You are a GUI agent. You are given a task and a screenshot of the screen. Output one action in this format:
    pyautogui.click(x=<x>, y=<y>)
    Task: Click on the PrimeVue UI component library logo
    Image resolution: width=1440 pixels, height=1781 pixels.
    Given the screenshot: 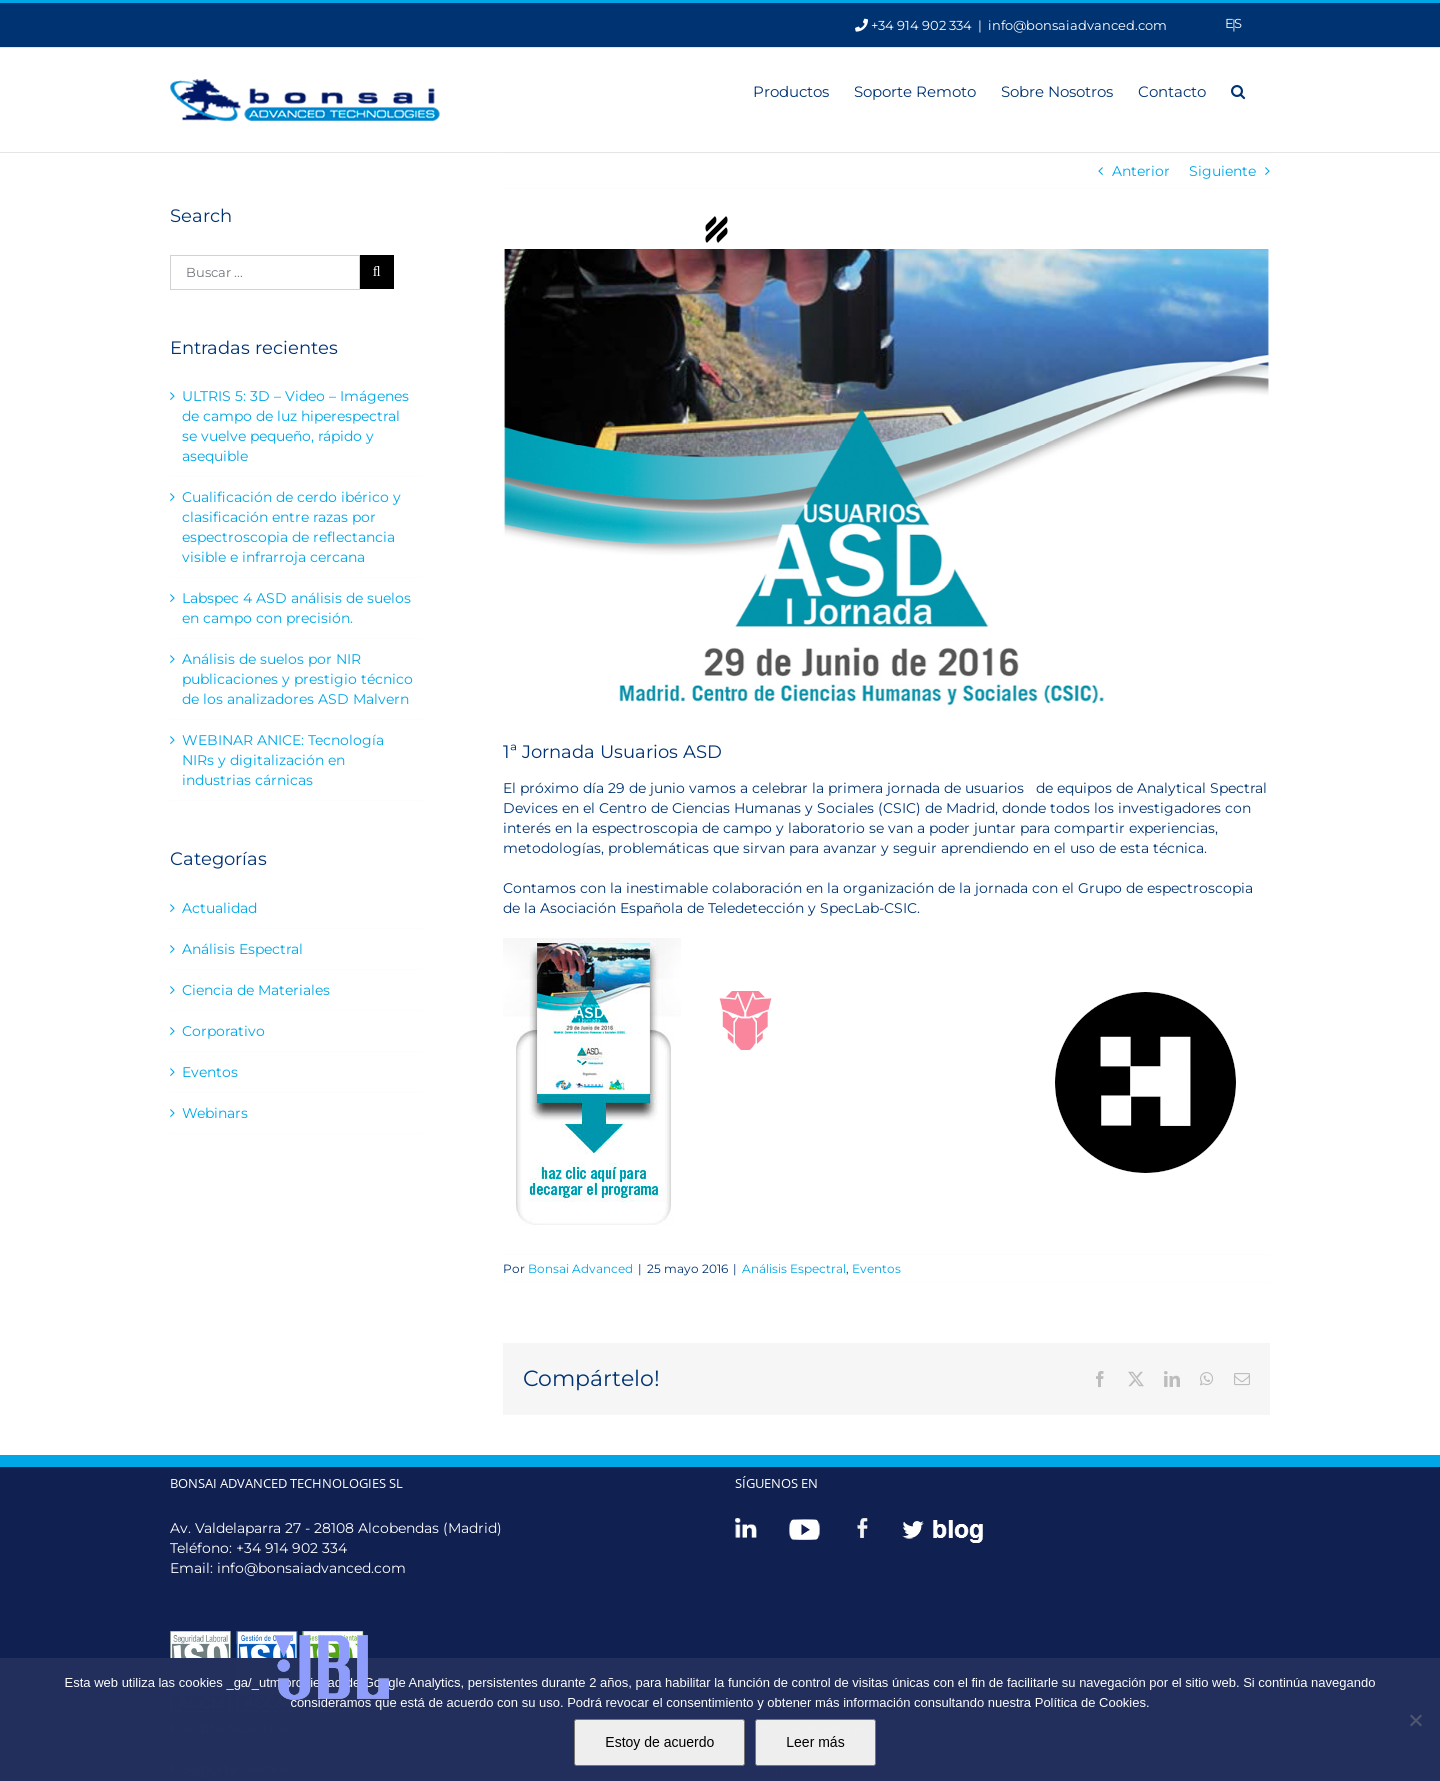 What is the action you would take?
    pyautogui.click(x=745, y=1020)
    